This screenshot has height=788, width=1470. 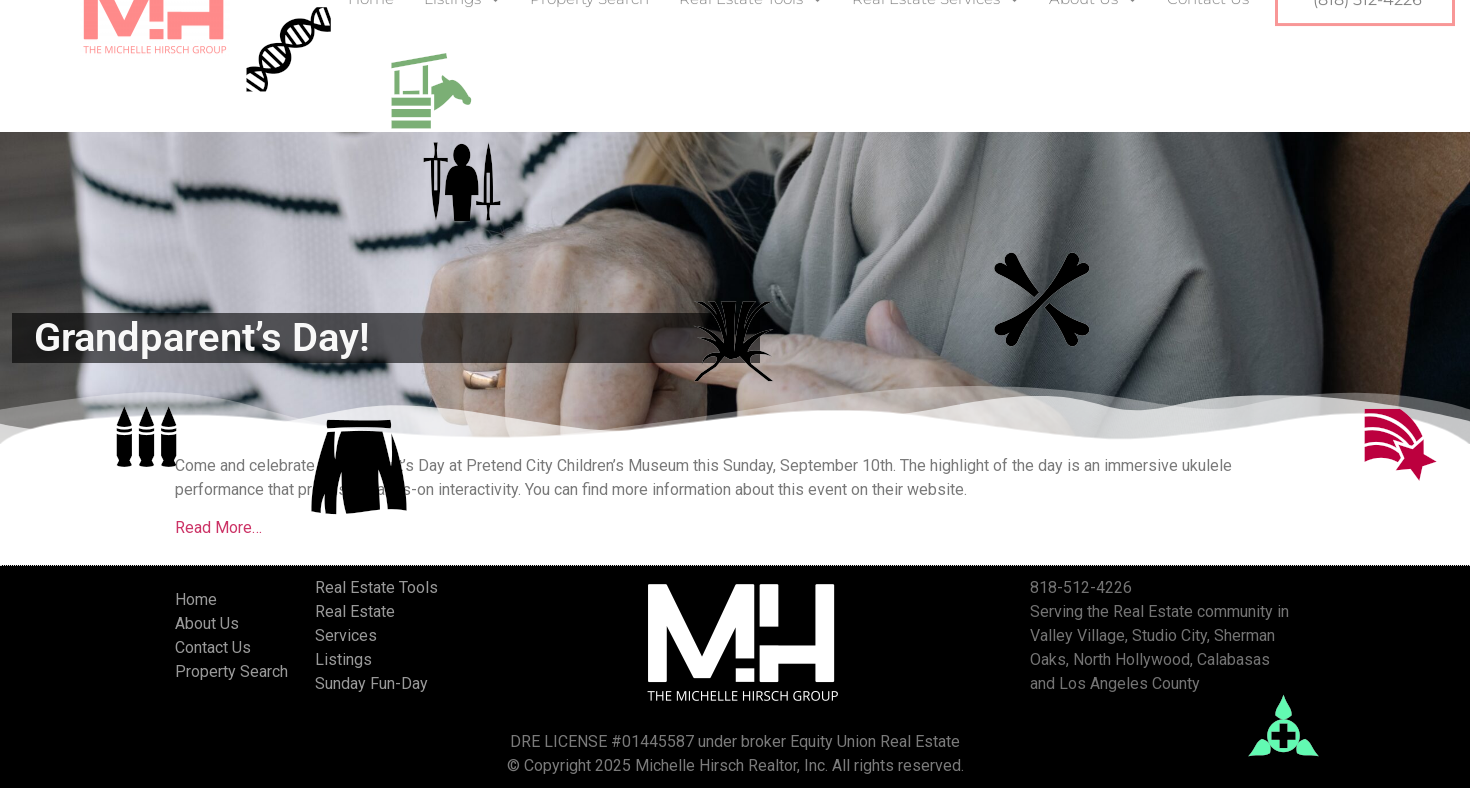 I want to click on indicates volcanic activity or hazard in a game, so click(x=733, y=341).